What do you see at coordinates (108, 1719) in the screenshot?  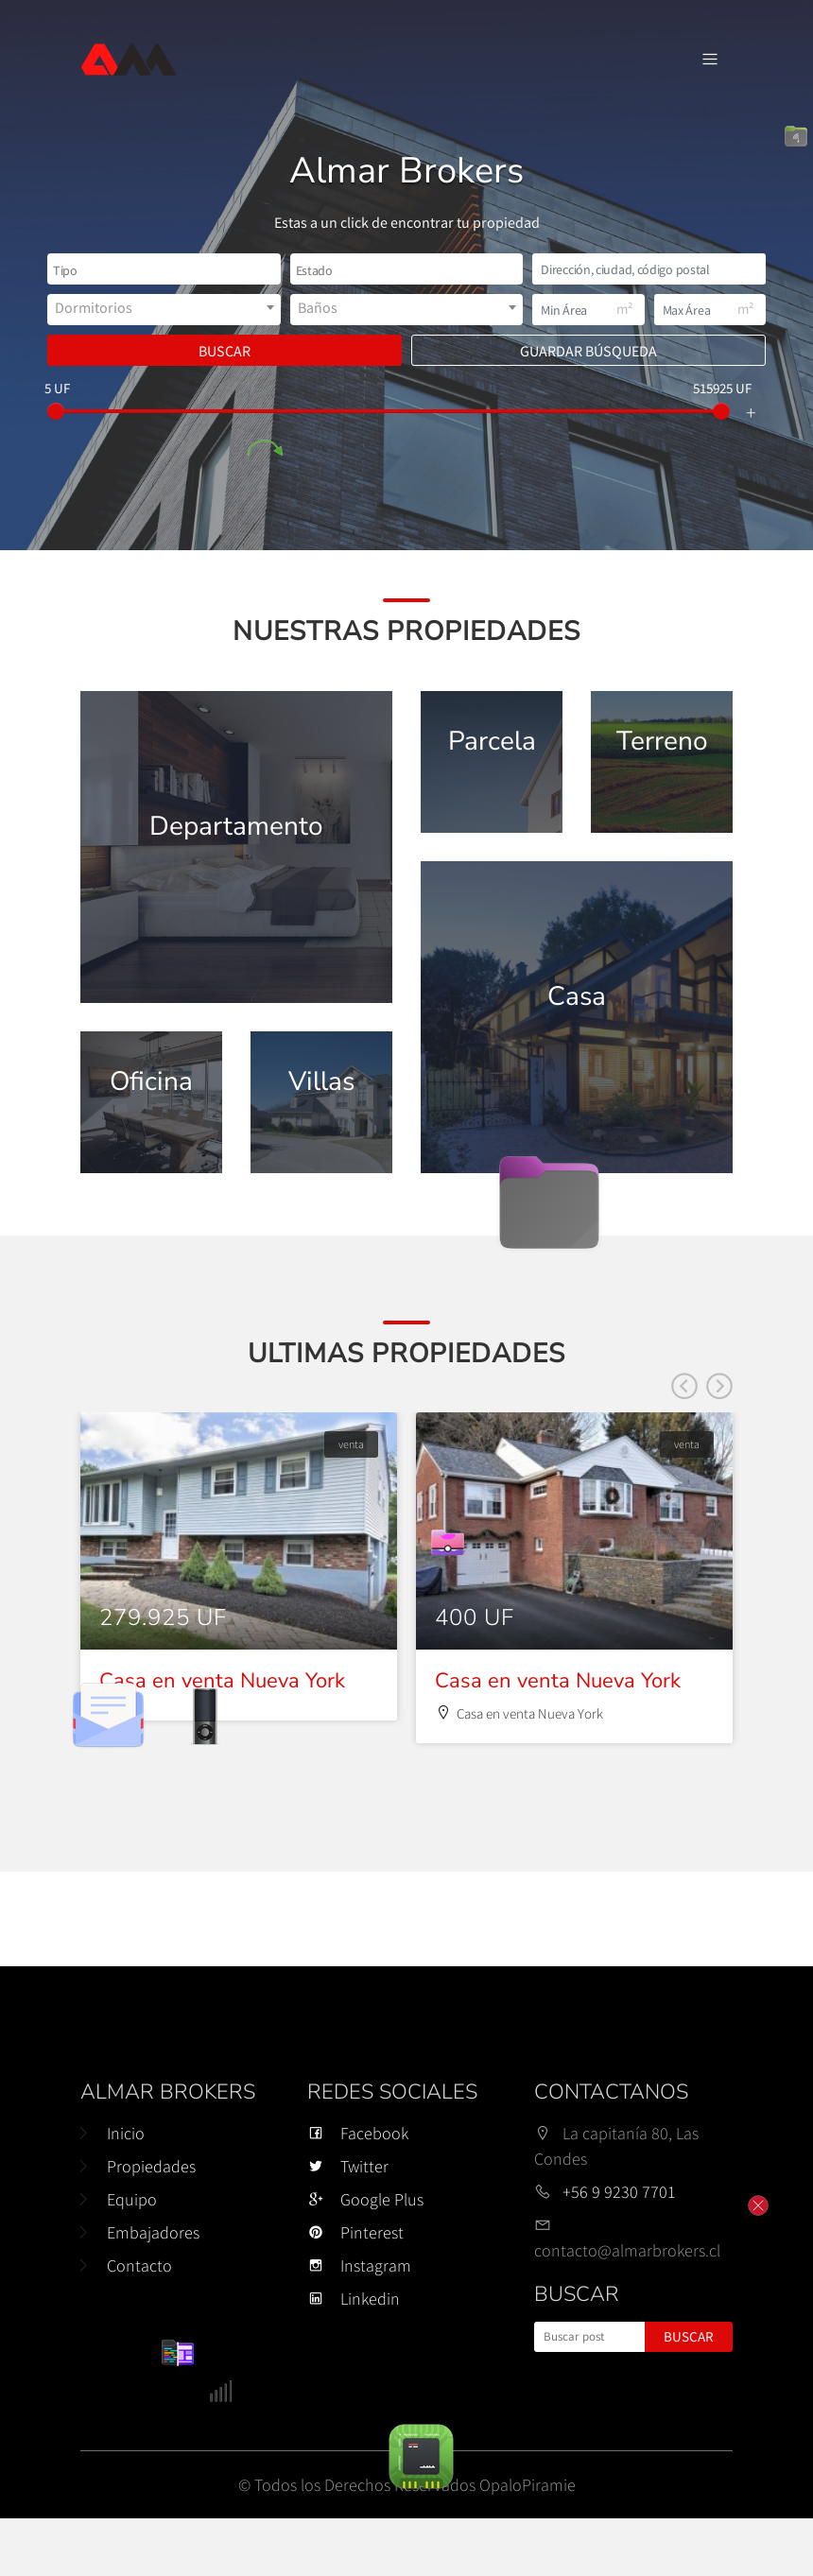 I see `indicates a message has been read` at bounding box center [108, 1719].